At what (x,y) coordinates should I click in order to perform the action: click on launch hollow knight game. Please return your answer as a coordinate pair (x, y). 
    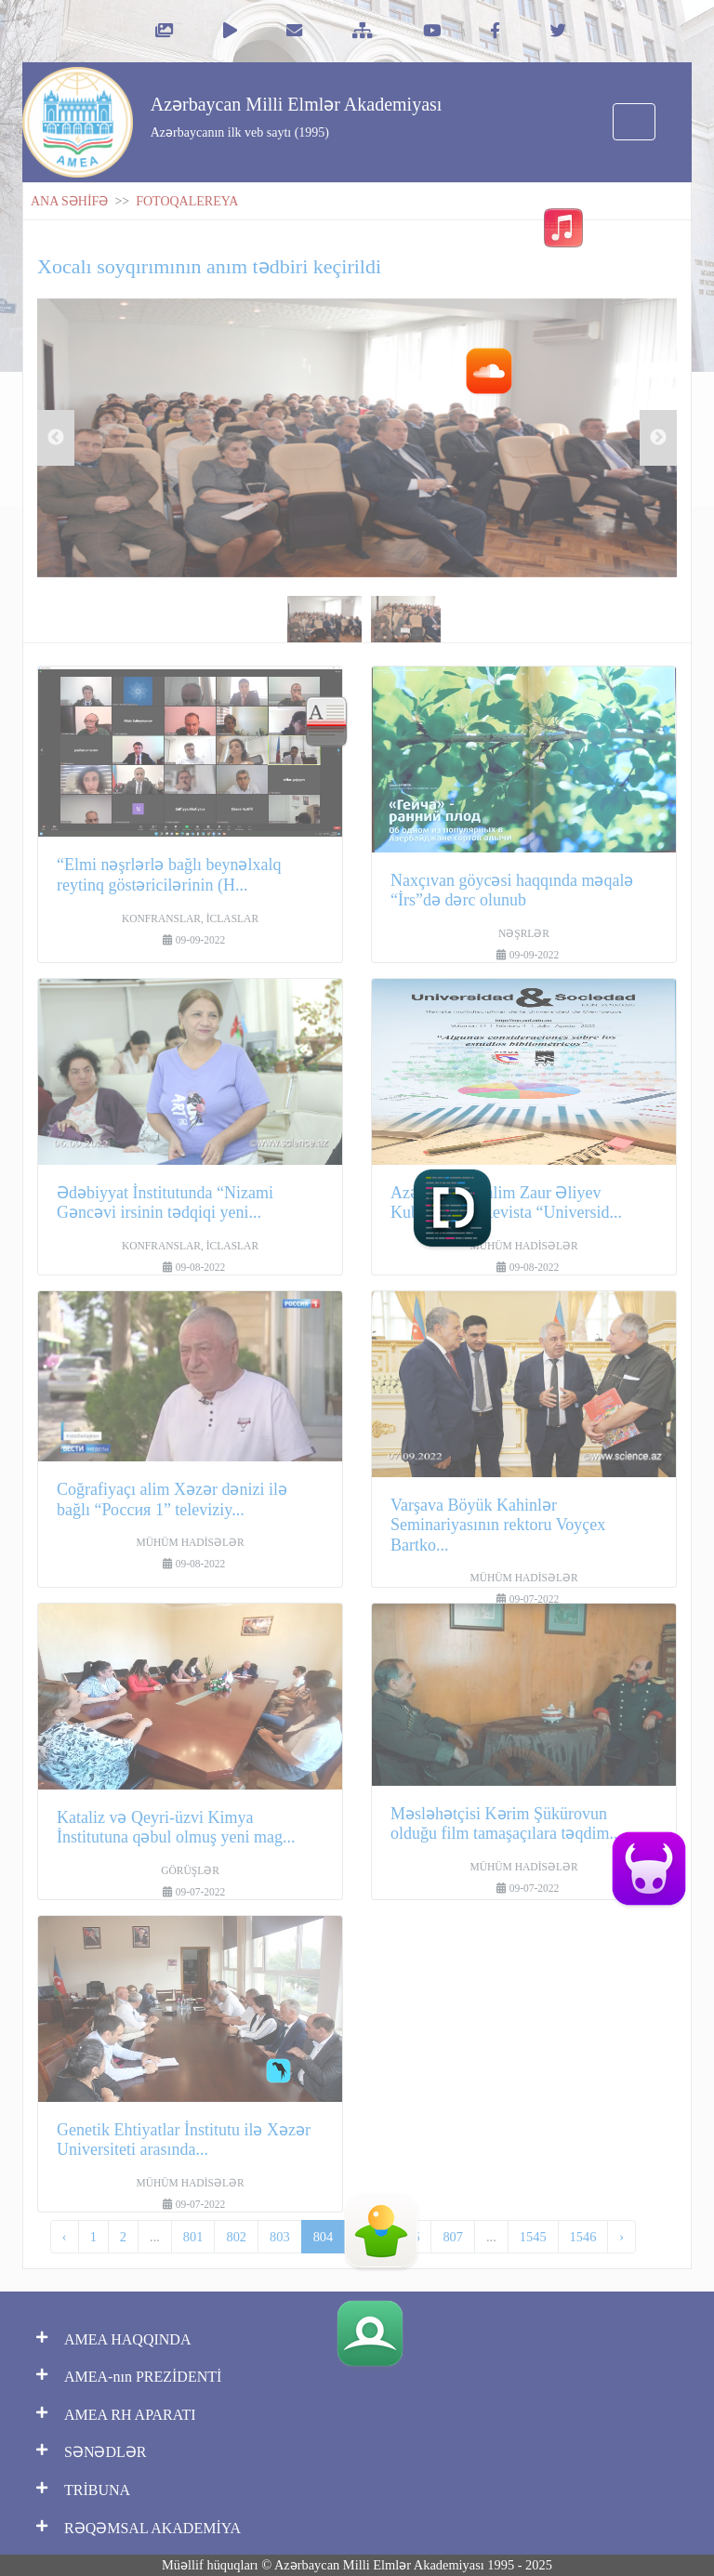
    Looking at the image, I should click on (649, 1869).